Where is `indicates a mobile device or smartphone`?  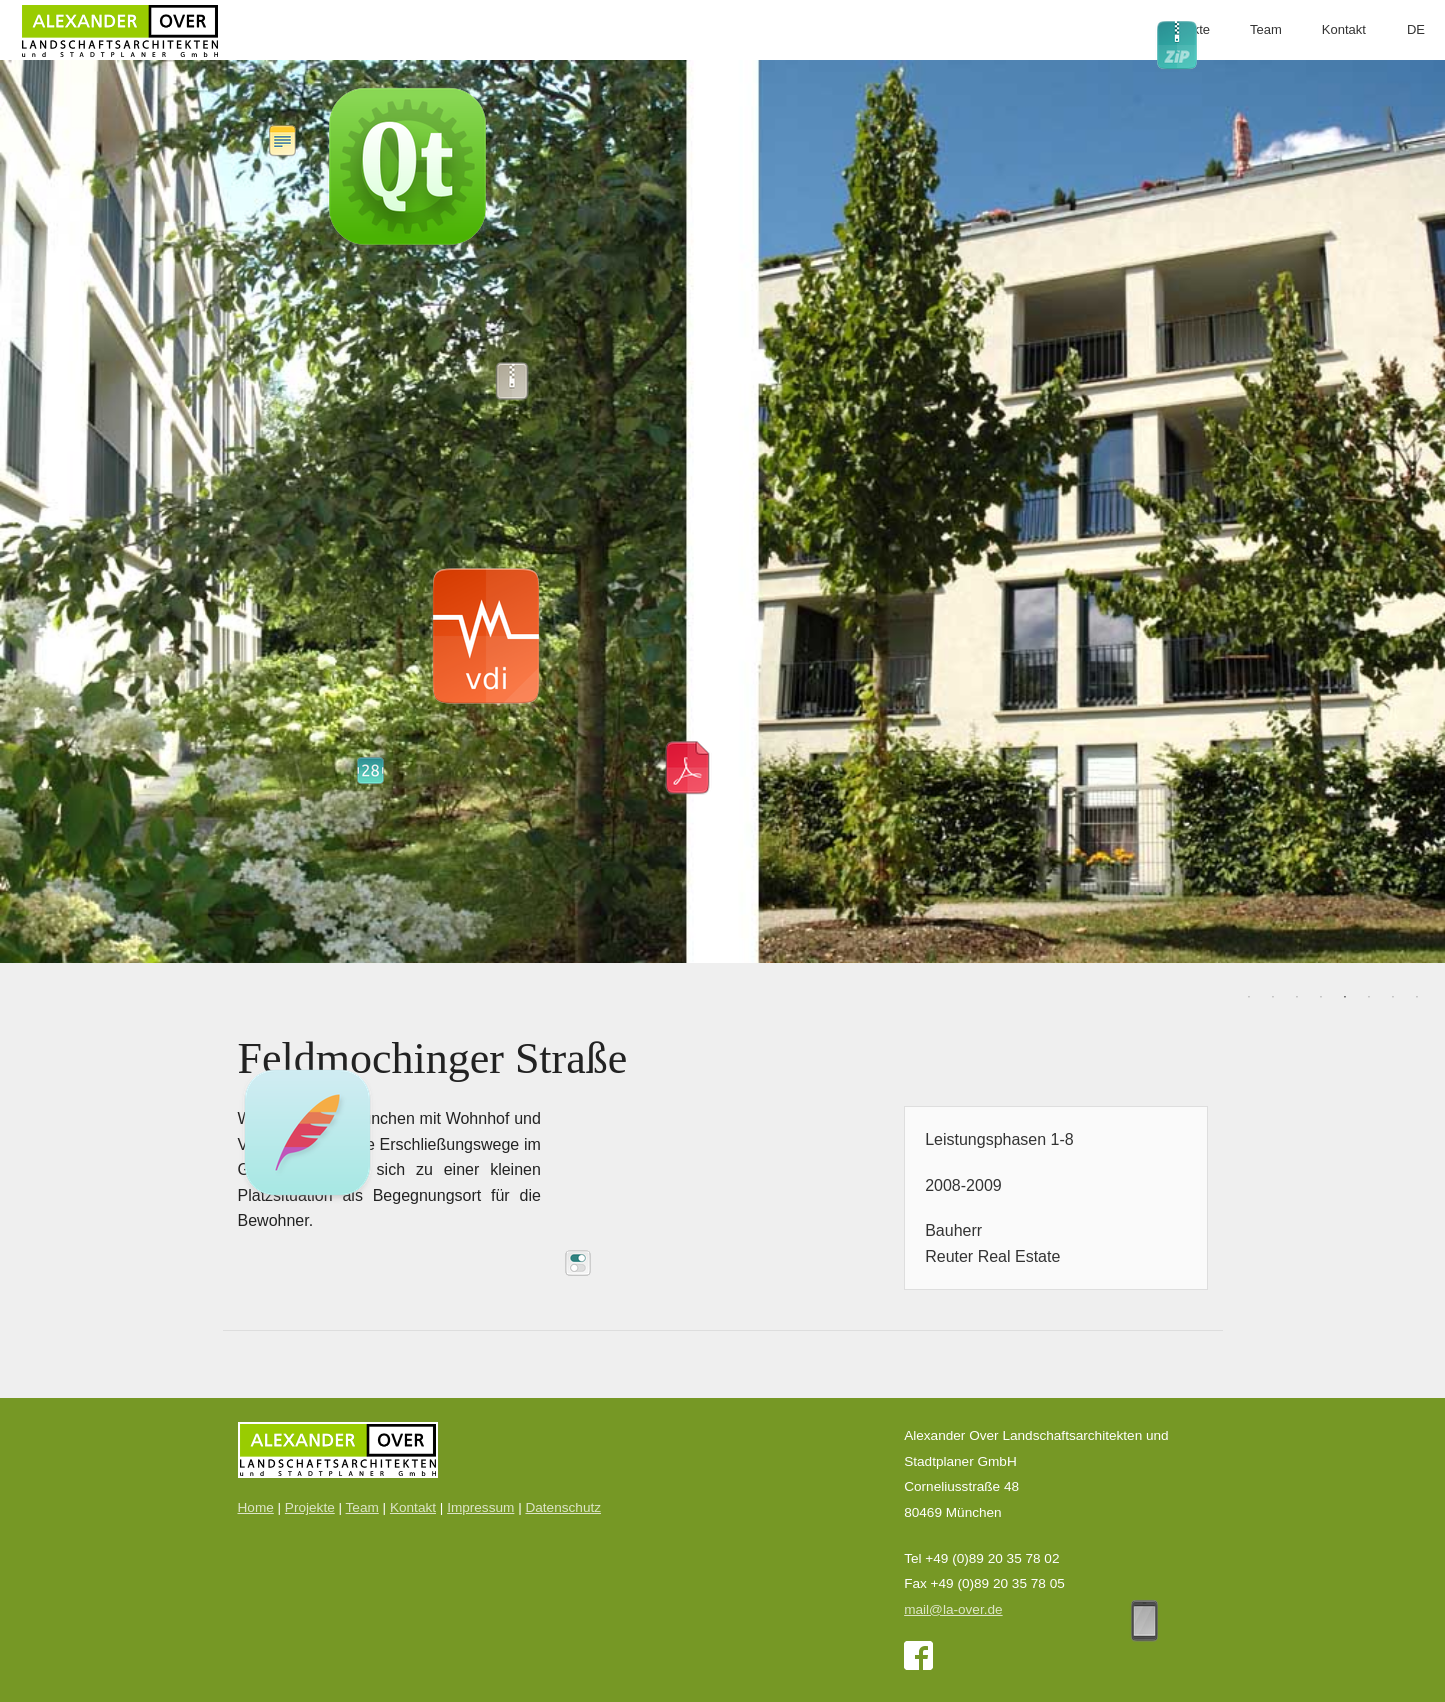
indicates a mobile device or smartphone is located at coordinates (1144, 1620).